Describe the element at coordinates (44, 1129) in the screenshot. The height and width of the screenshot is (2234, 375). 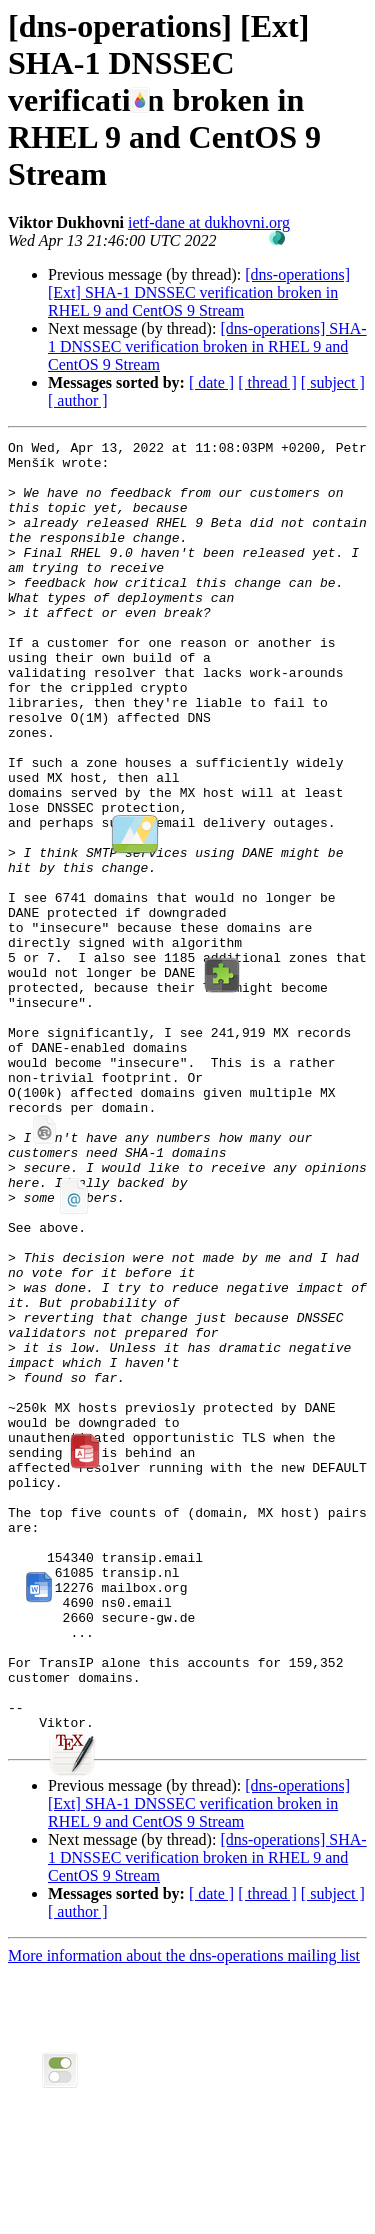
I see `a rust programming language source file` at that location.